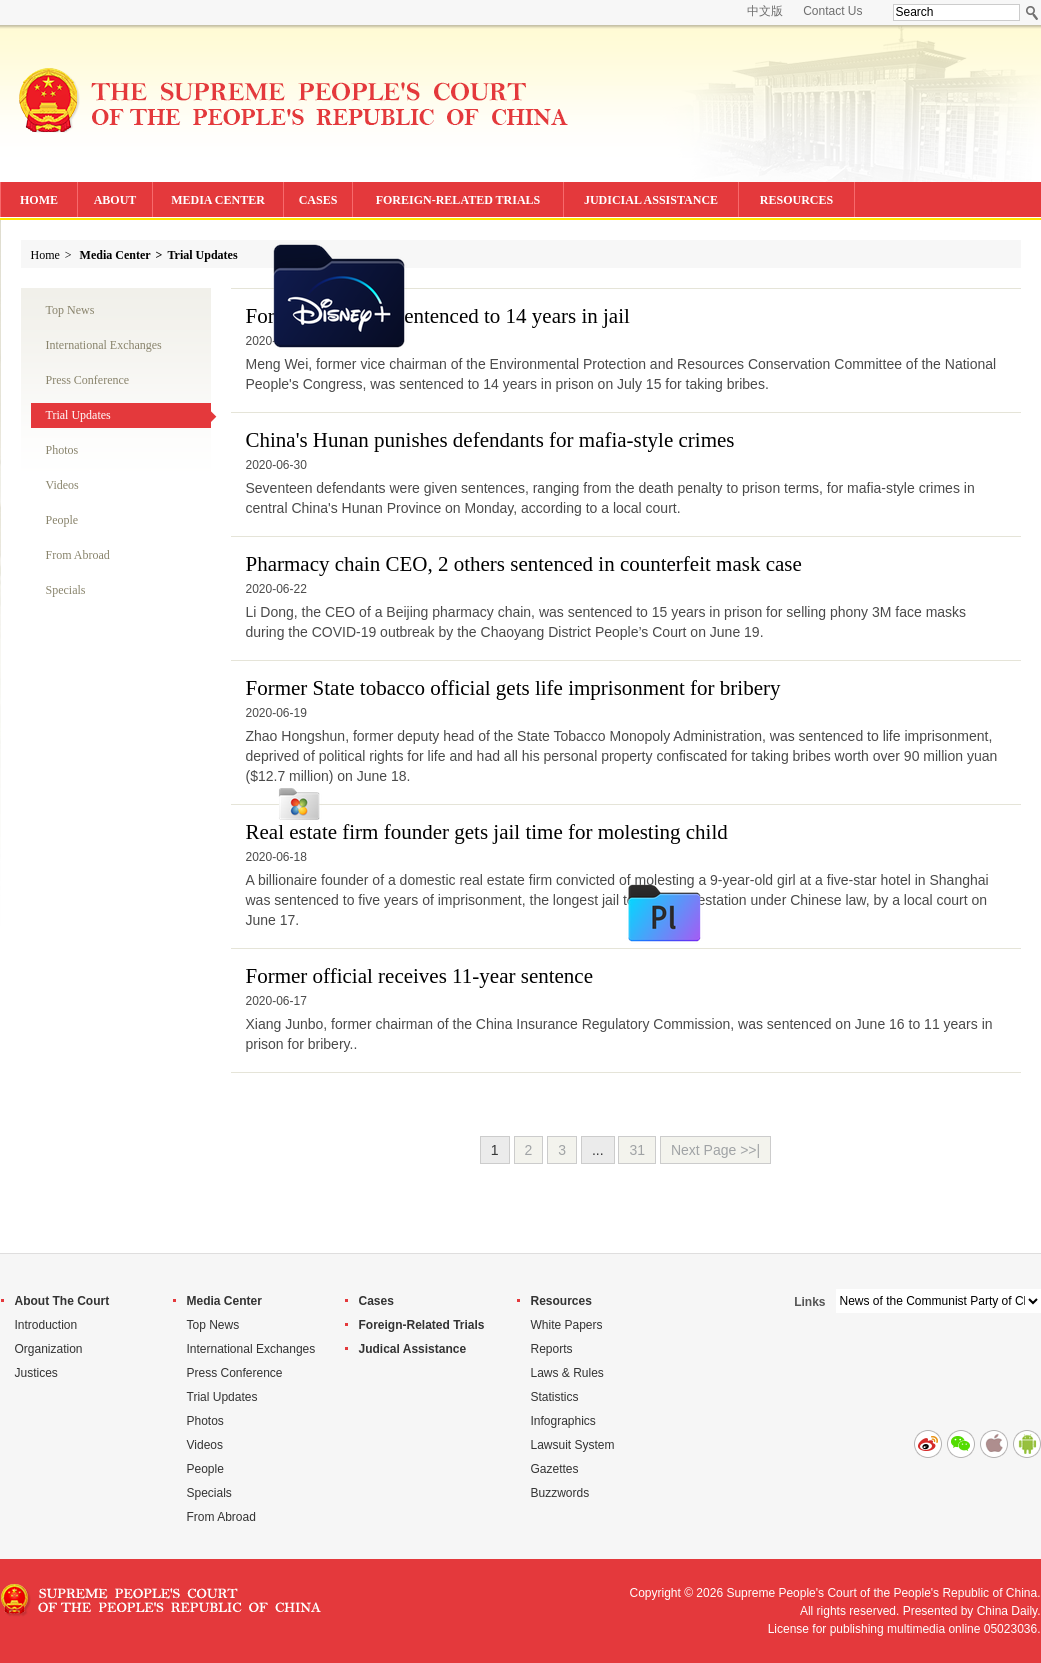 The image size is (1041, 1663). What do you see at coordinates (664, 915) in the screenshot?
I see `open folder containing Adobe Prelude project files` at bounding box center [664, 915].